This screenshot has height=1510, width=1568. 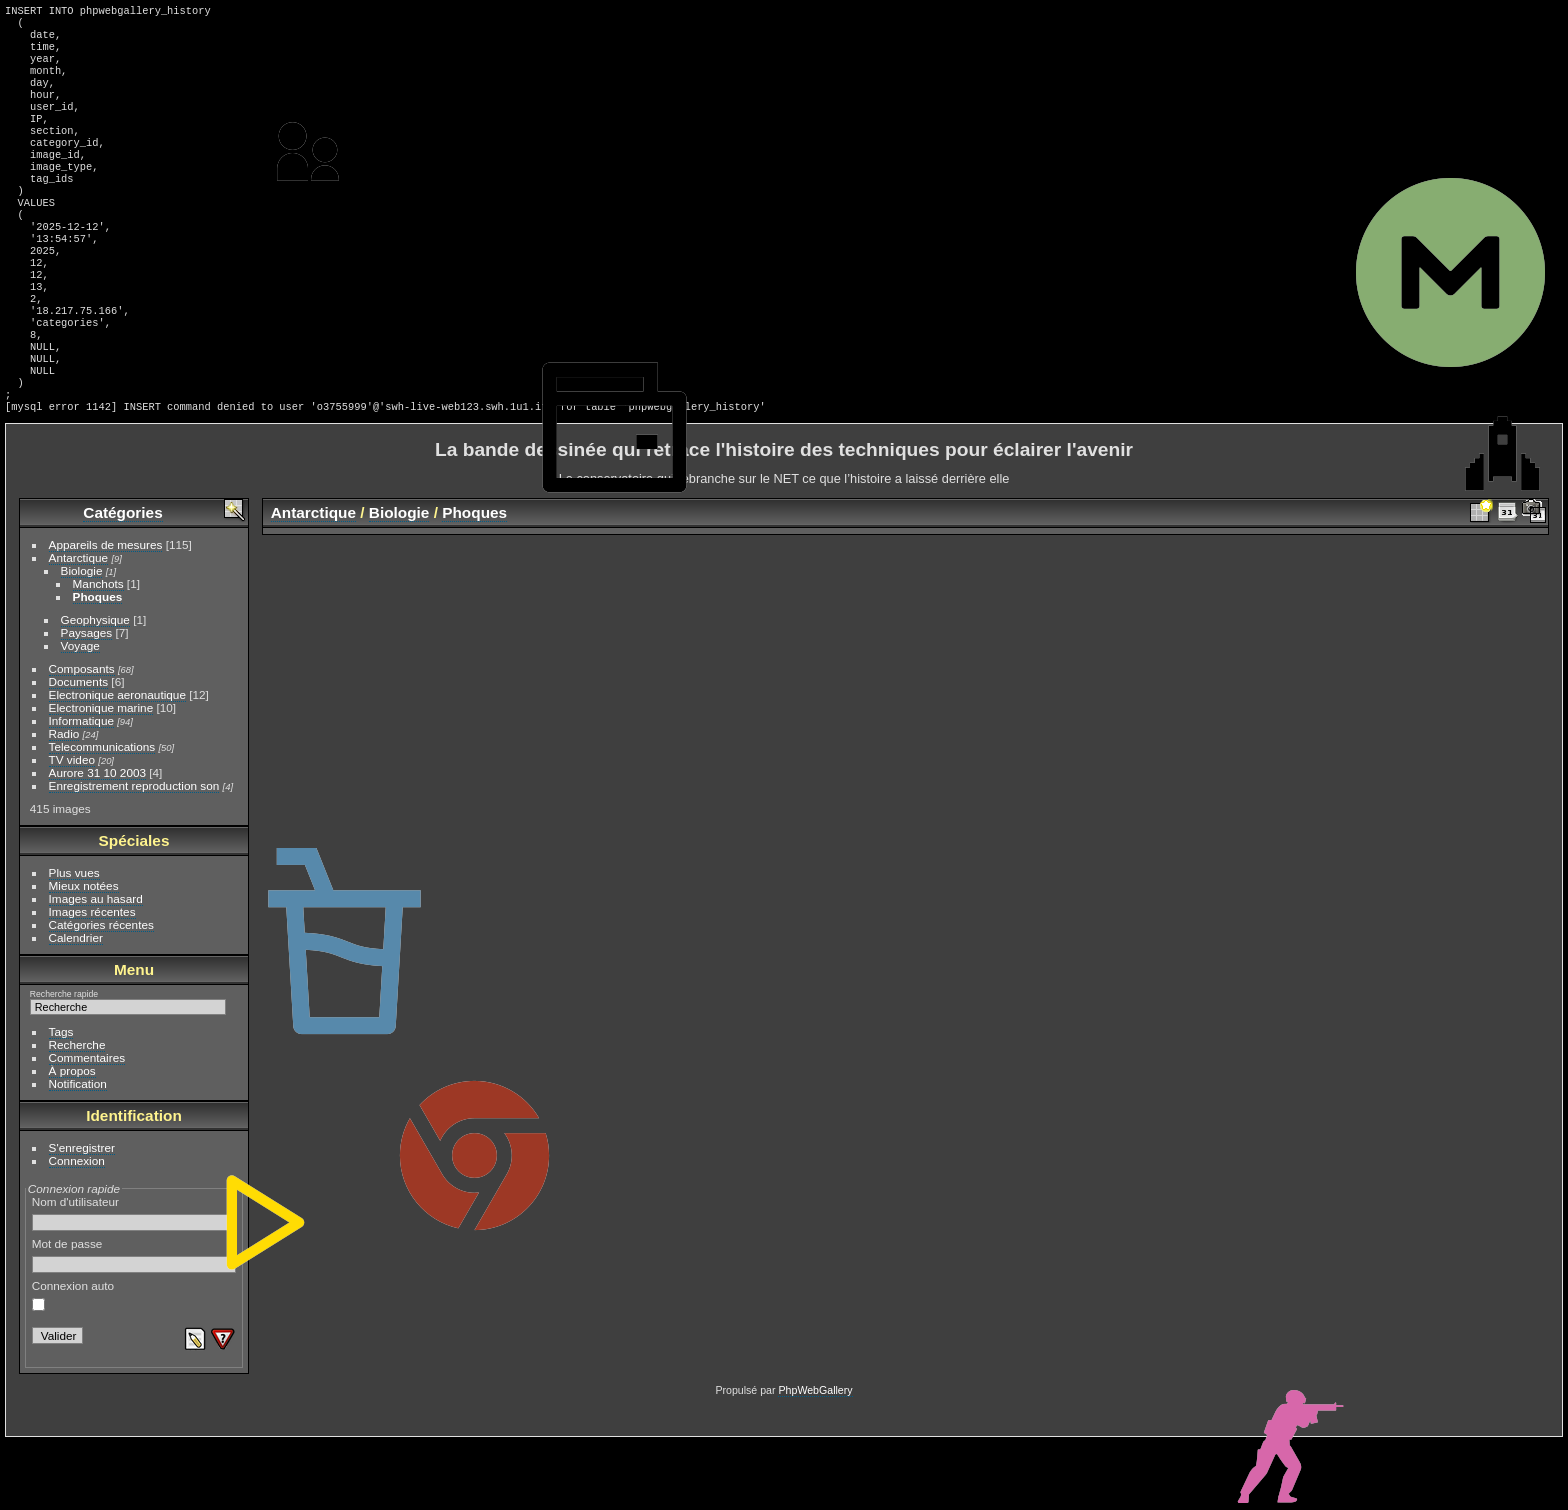 What do you see at coordinates (308, 153) in the screenshot?
I see `view parent account or guardian profile` at bounding box center [308, 153].